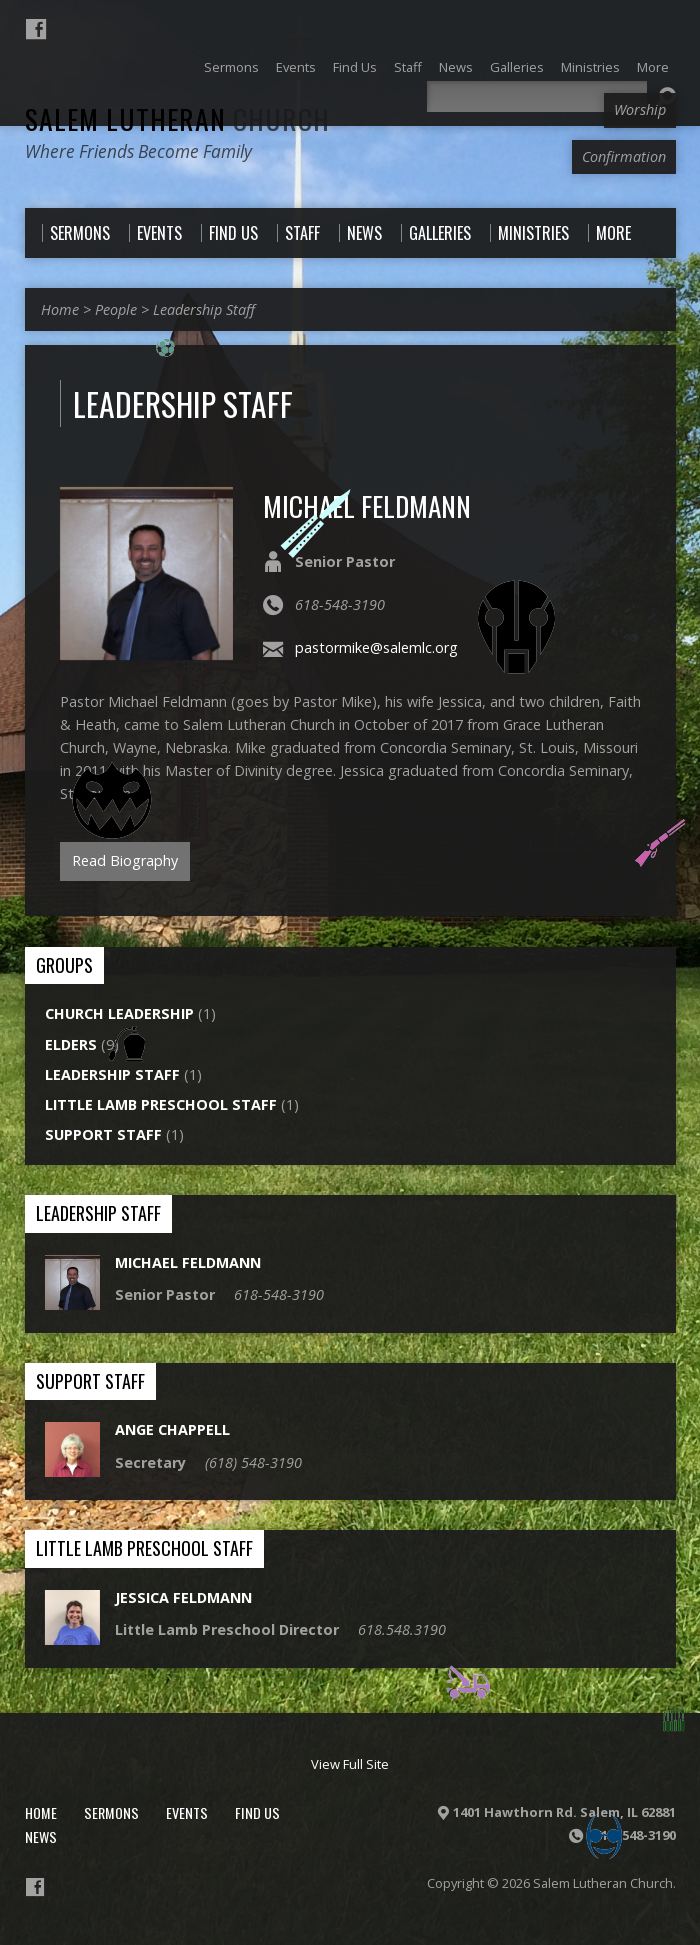 This screenshot has height=1945, width=700. I want to click on browse fragrance or perfume items, so click(127, 1044).